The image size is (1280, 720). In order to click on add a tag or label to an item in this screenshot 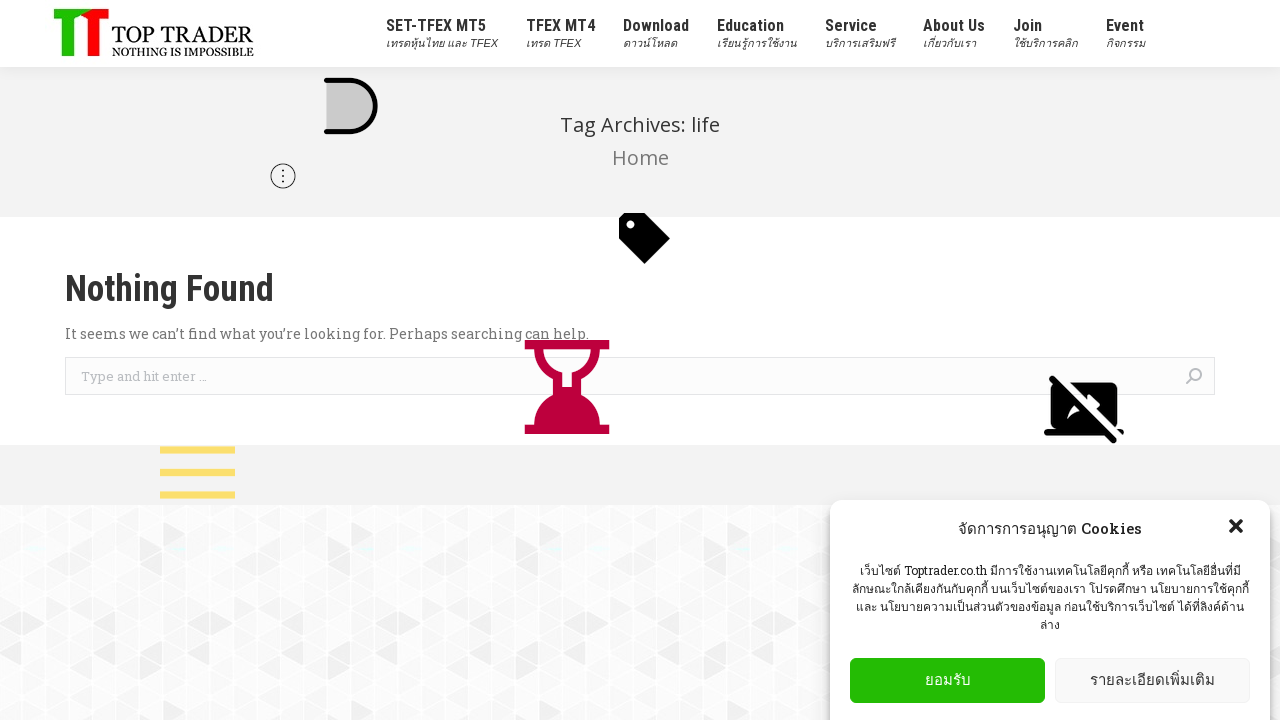, I will do `click(644, 238)`.